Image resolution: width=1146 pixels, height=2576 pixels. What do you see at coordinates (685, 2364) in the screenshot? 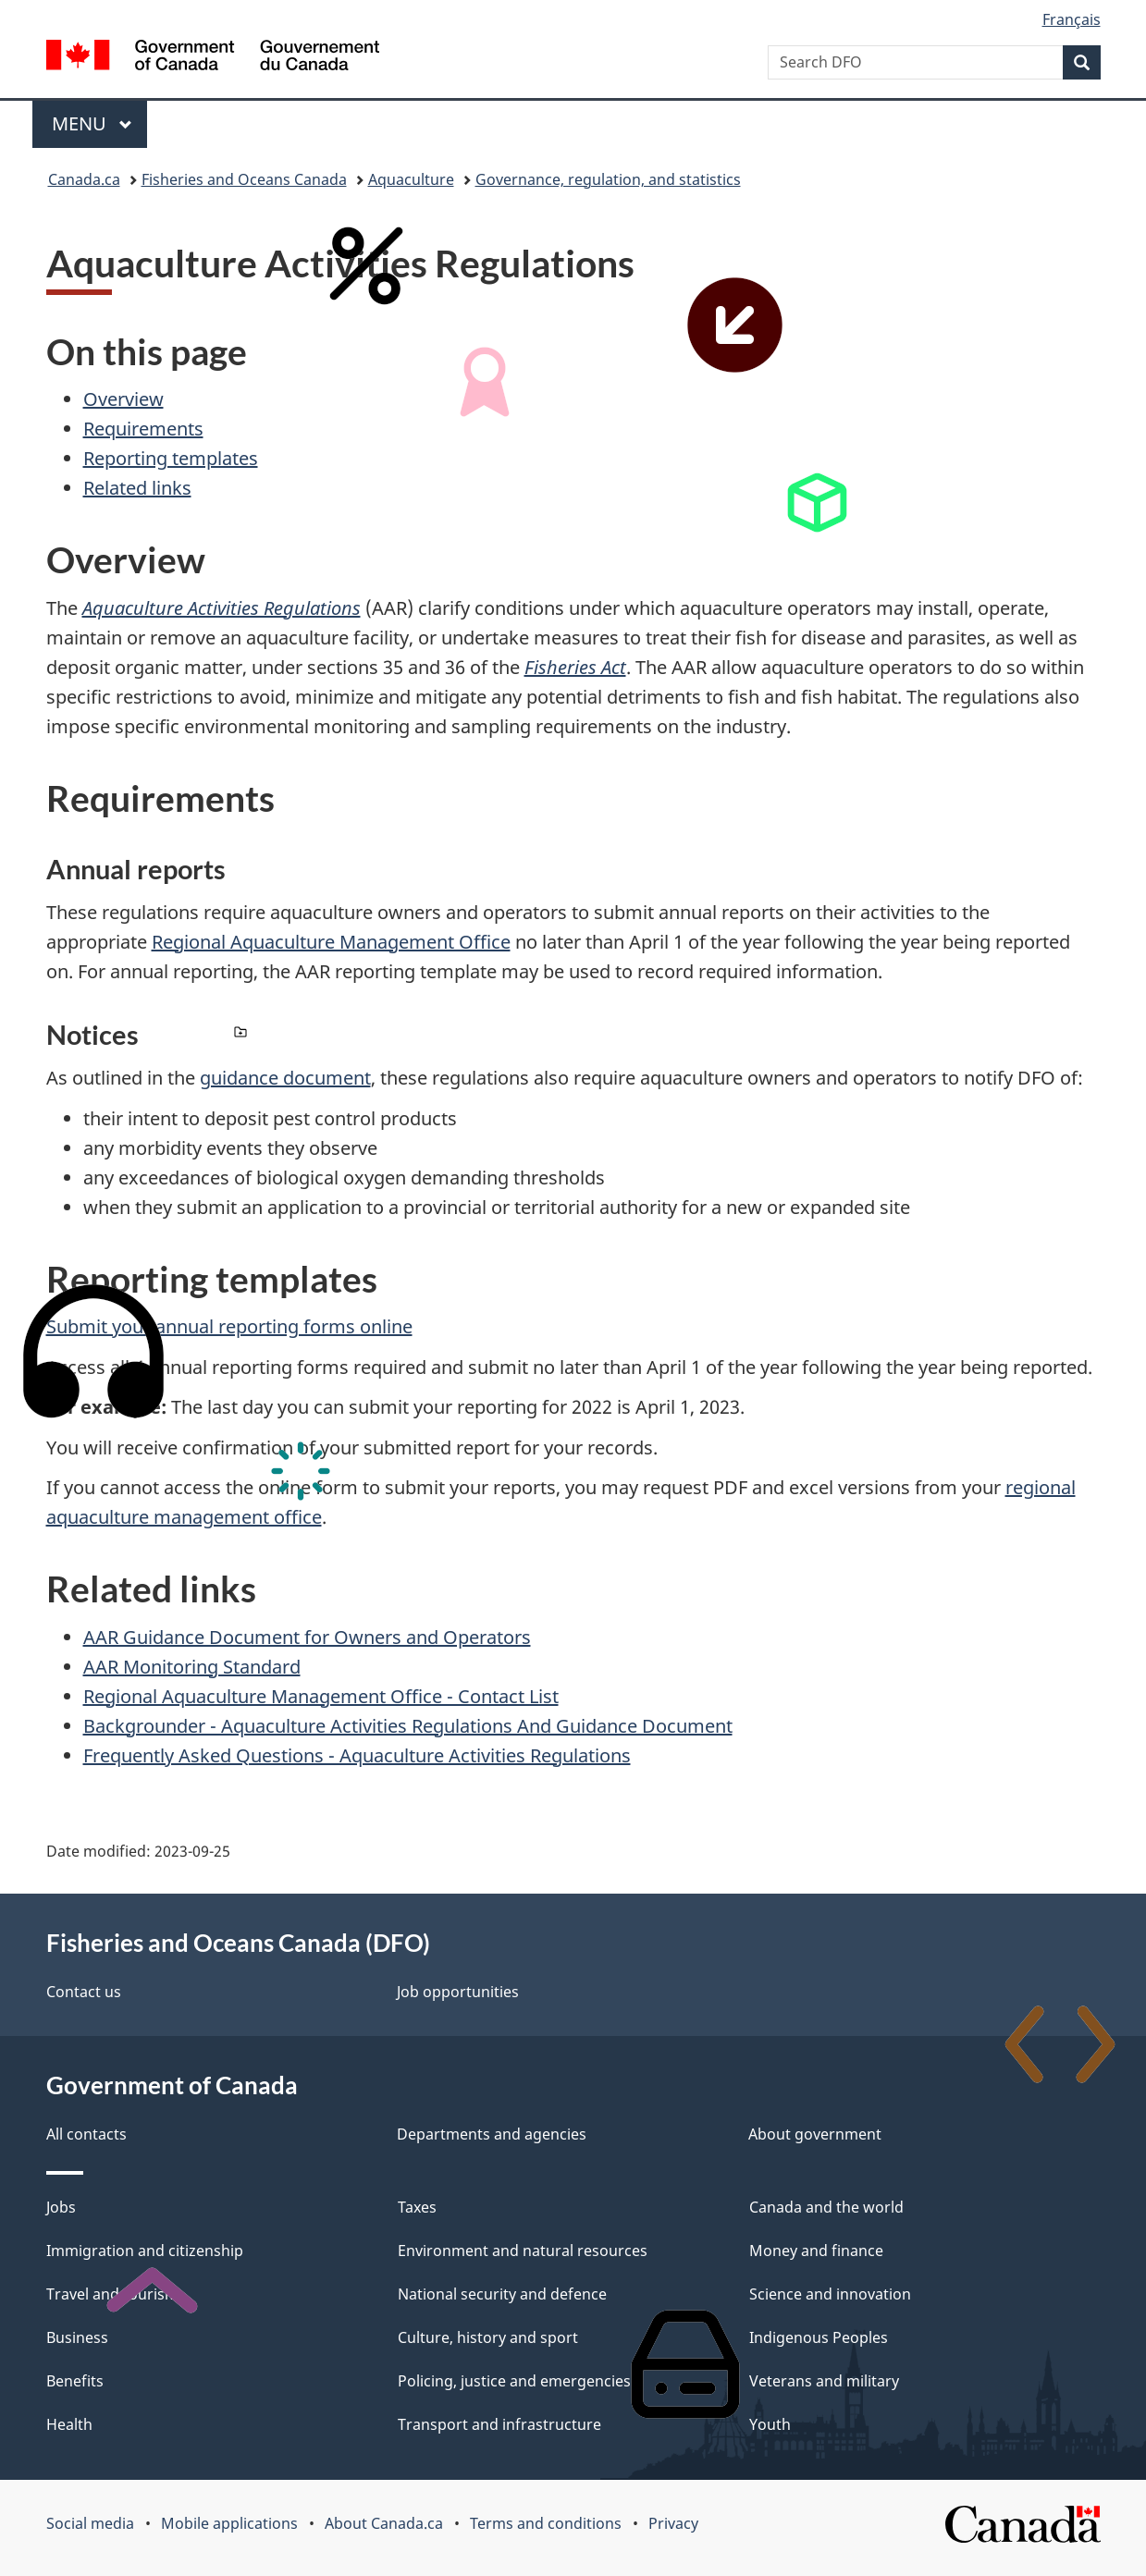
I see `access storage or drive settings` at bounding box center [685, 2364].